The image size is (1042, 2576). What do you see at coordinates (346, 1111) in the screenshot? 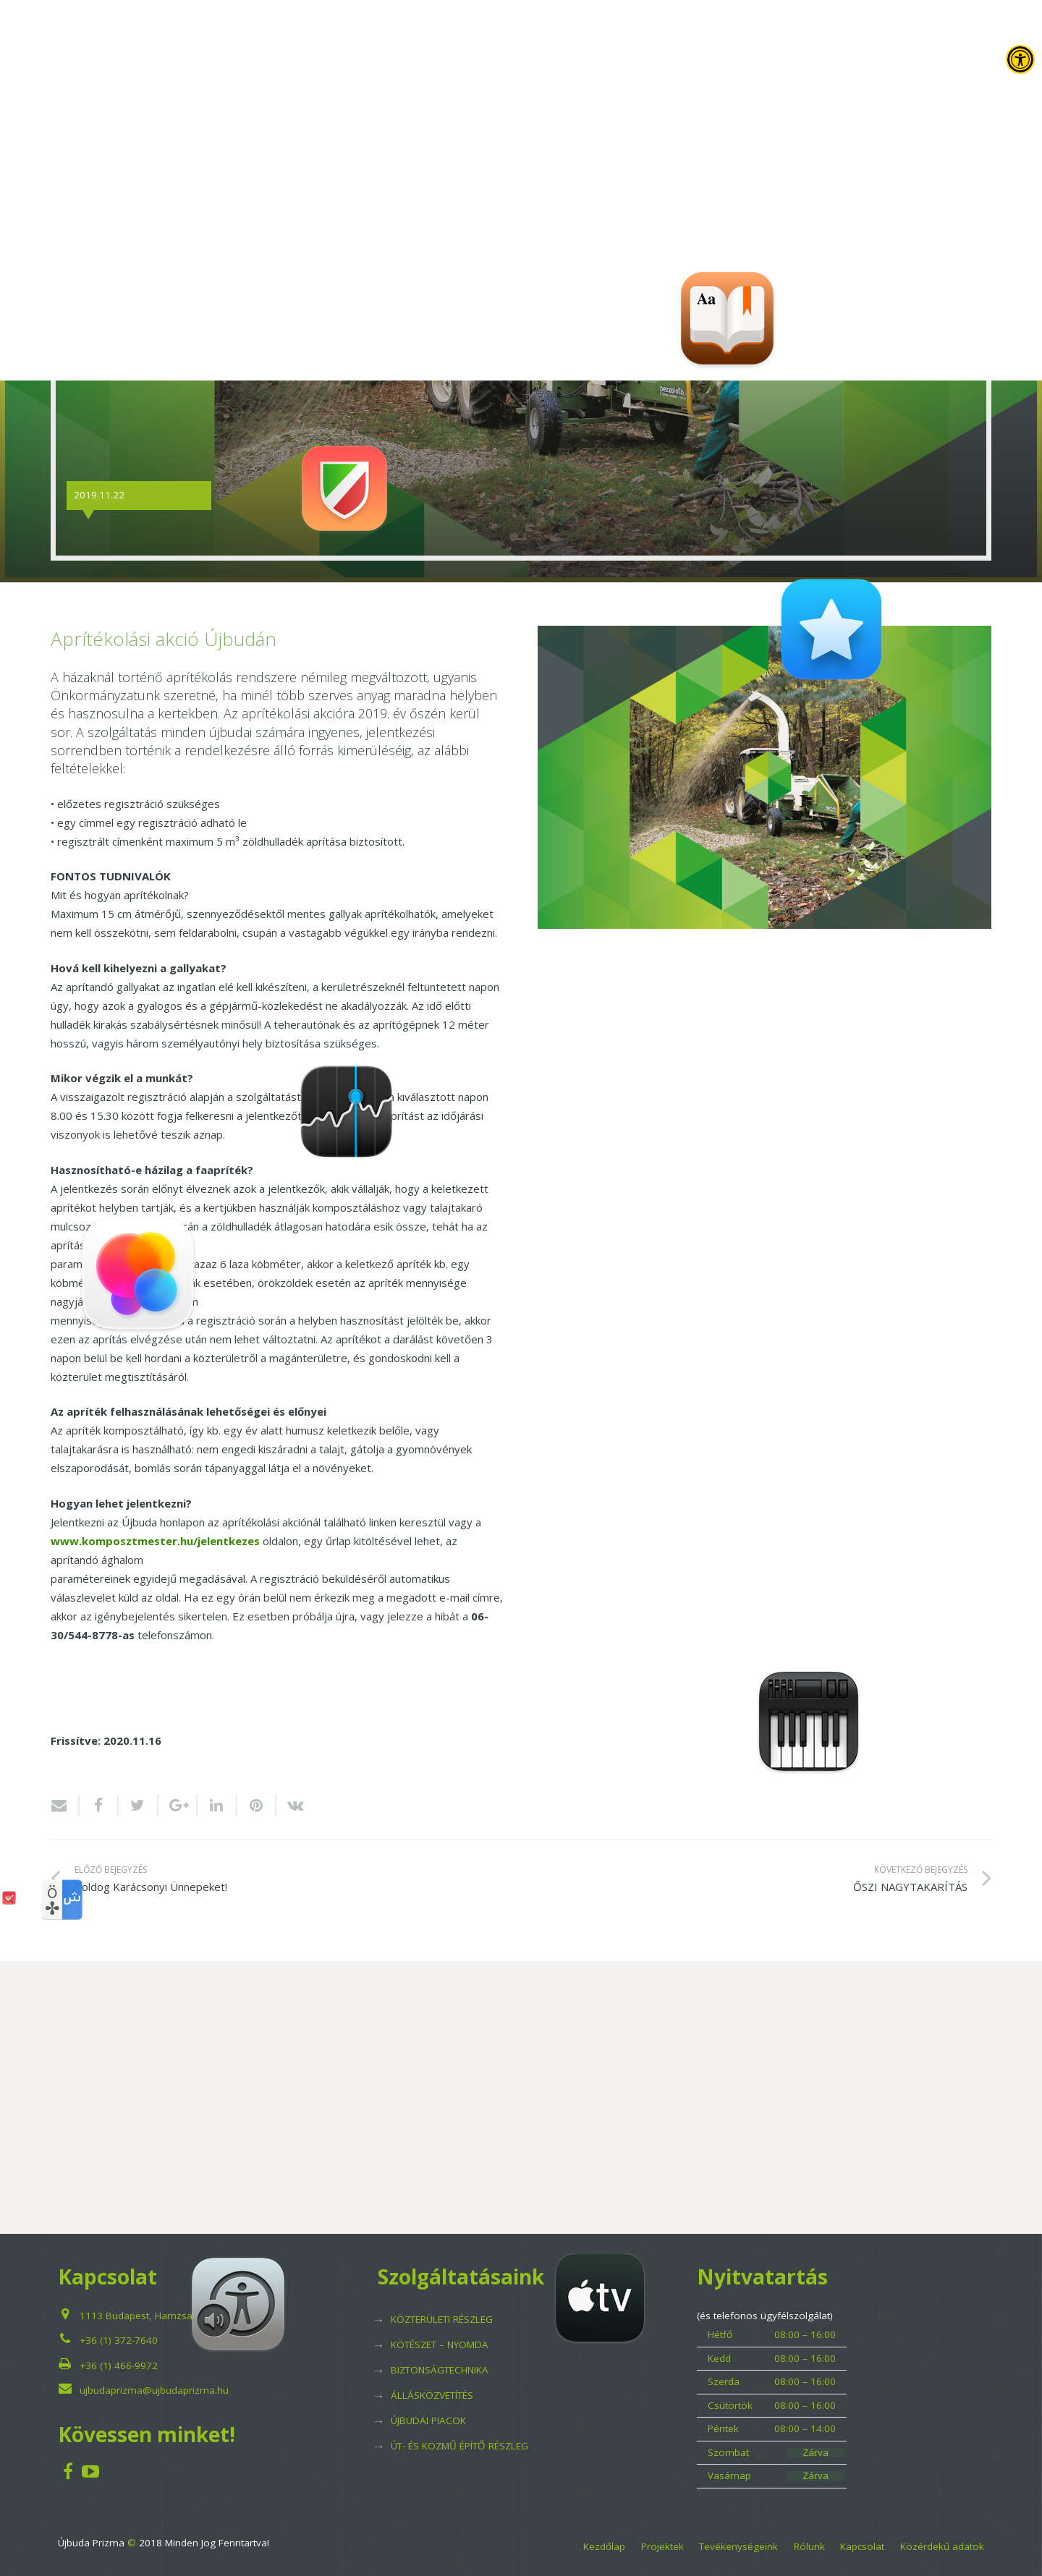
I see `open the stocks app` at bounding box center [346, 1111].